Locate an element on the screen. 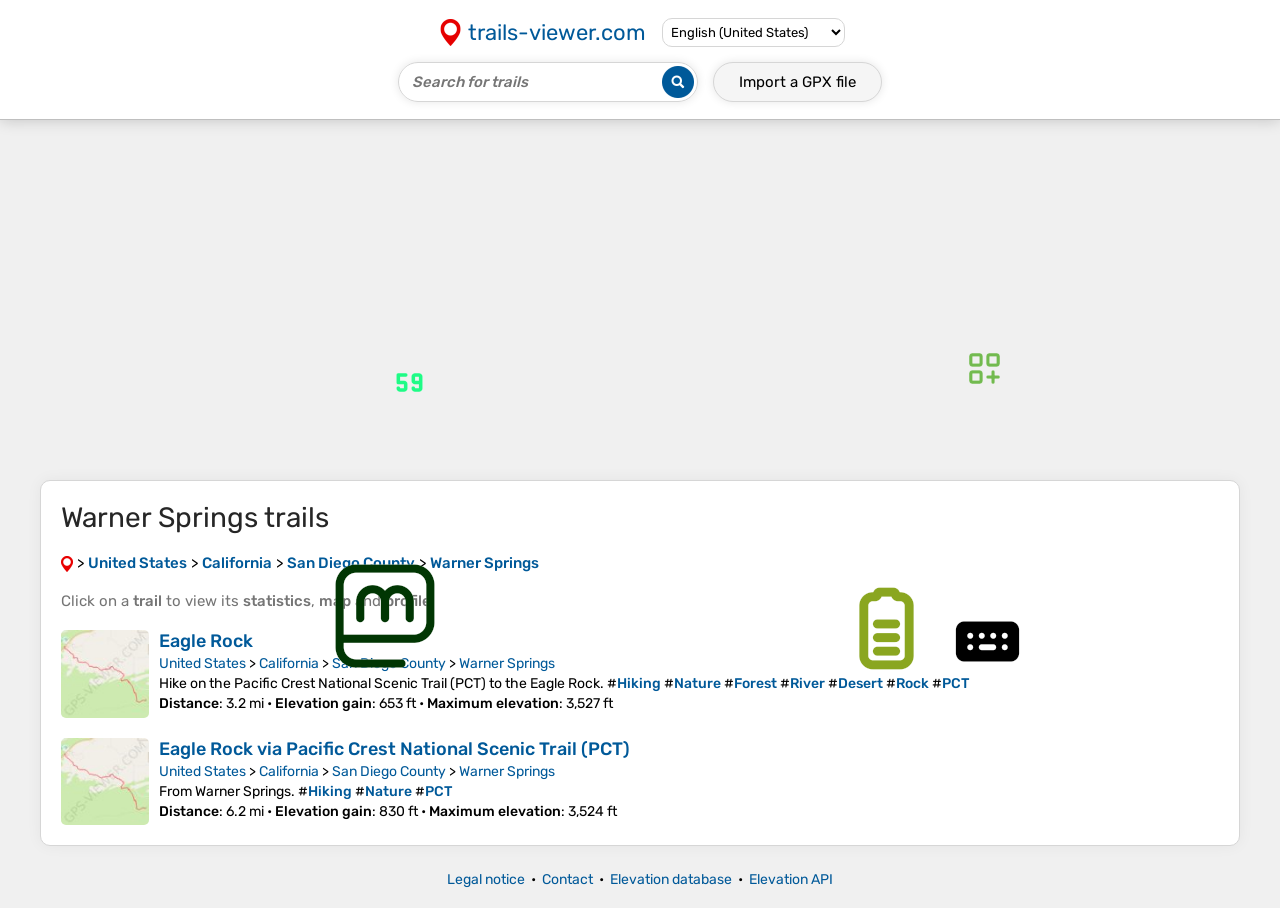  open the on-screen keyboard is located at coordinates (987, 641).